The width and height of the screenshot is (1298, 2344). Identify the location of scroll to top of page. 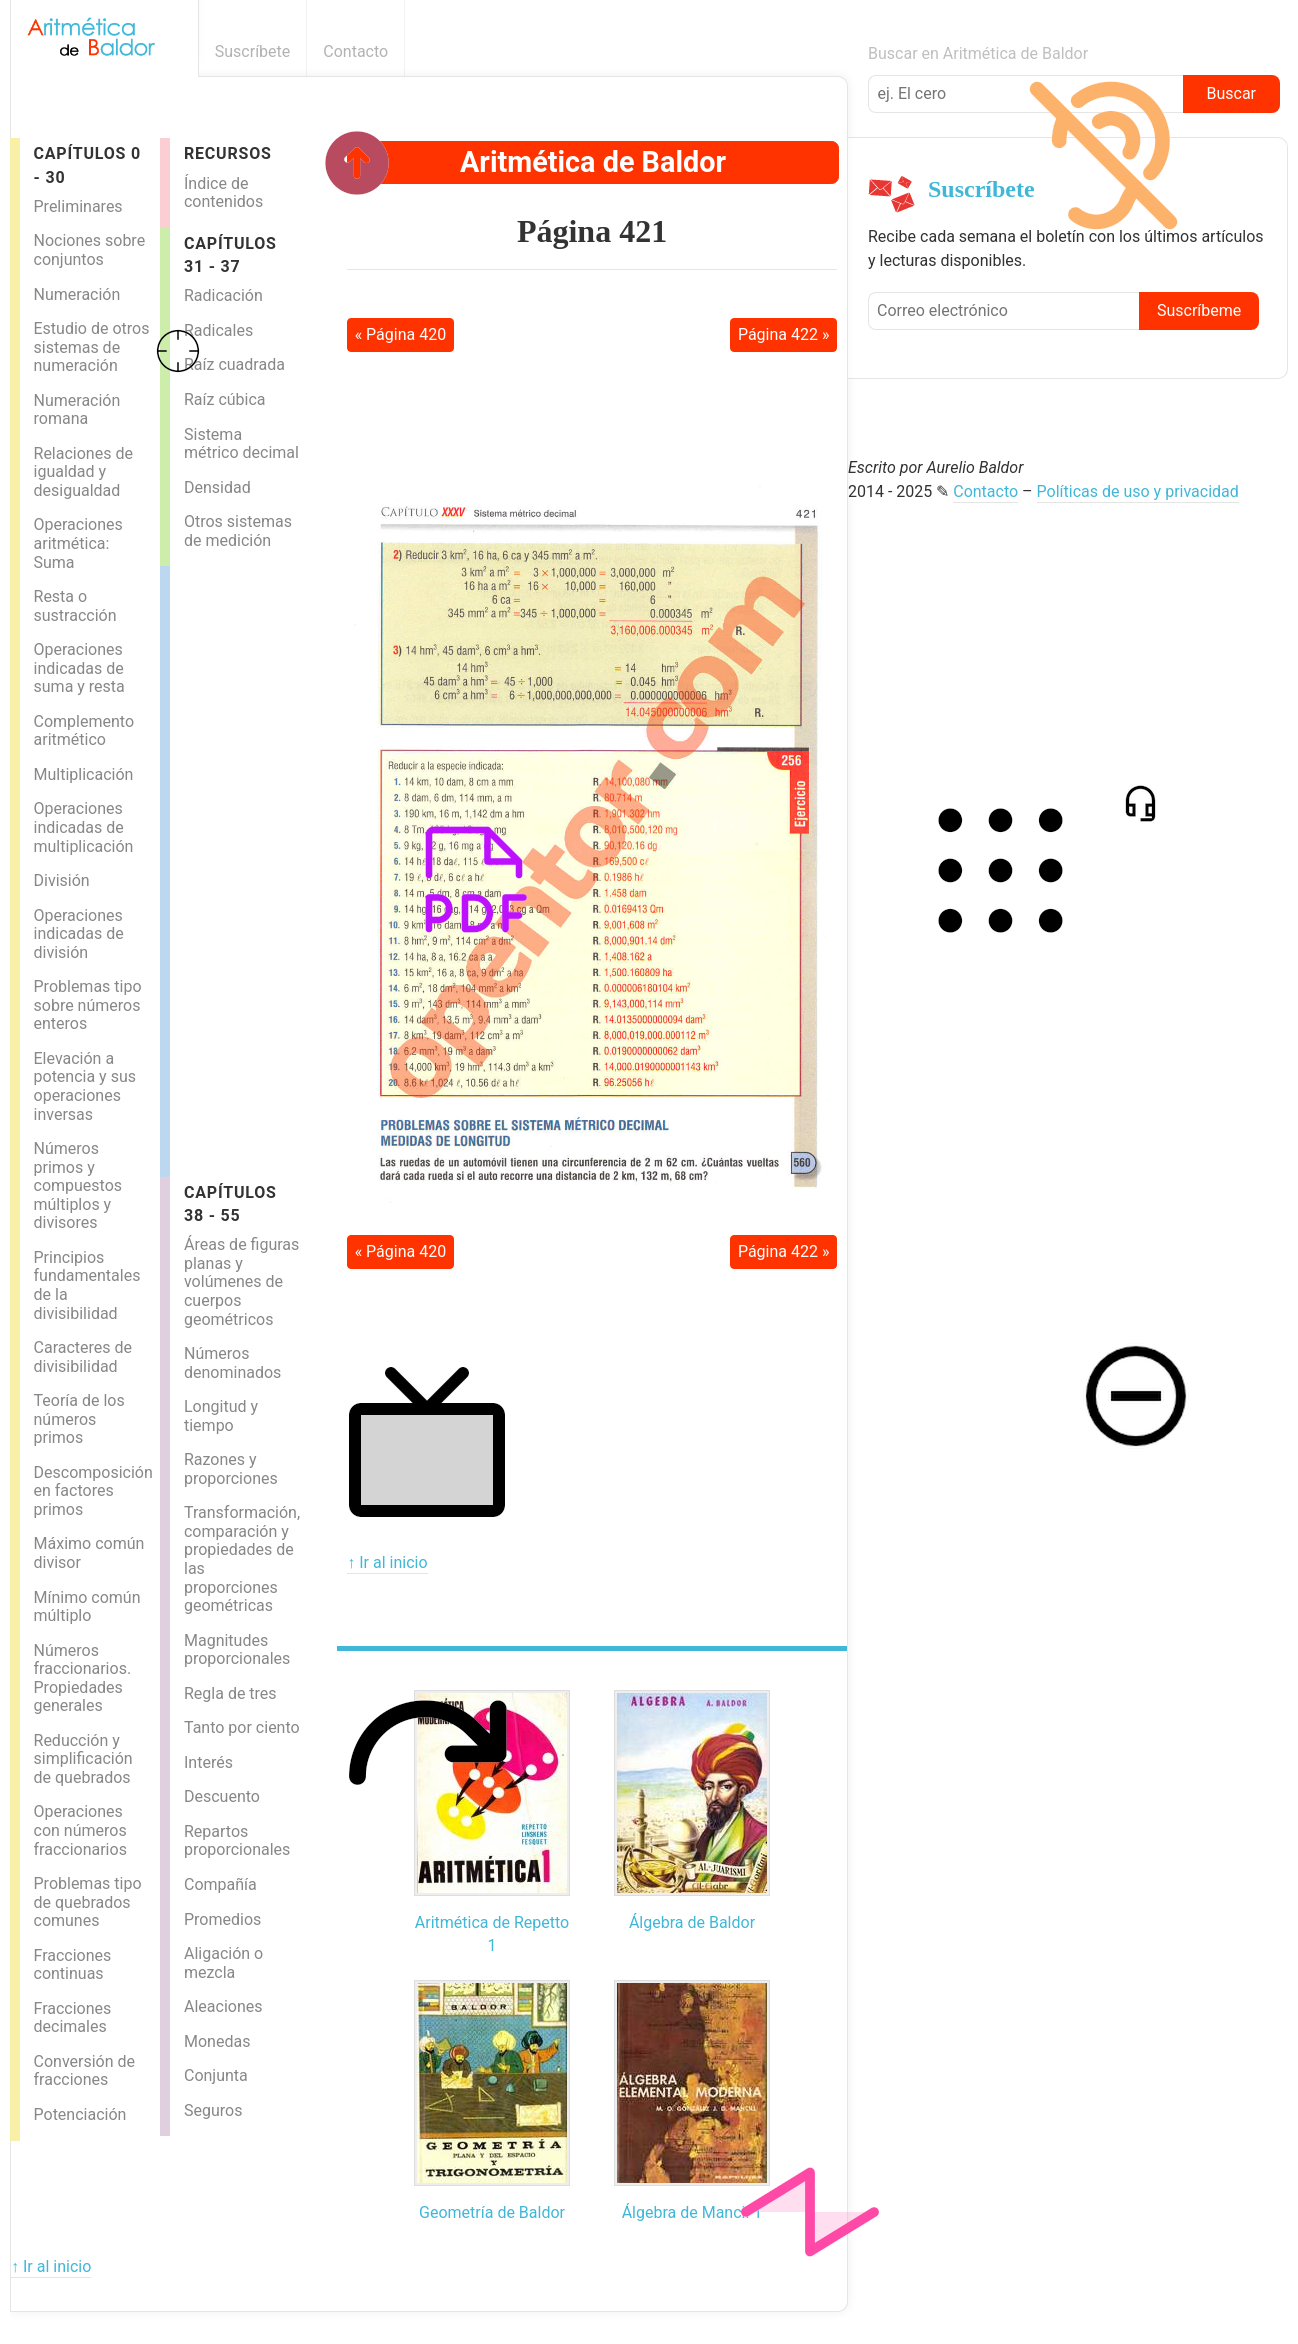
(357, 163).